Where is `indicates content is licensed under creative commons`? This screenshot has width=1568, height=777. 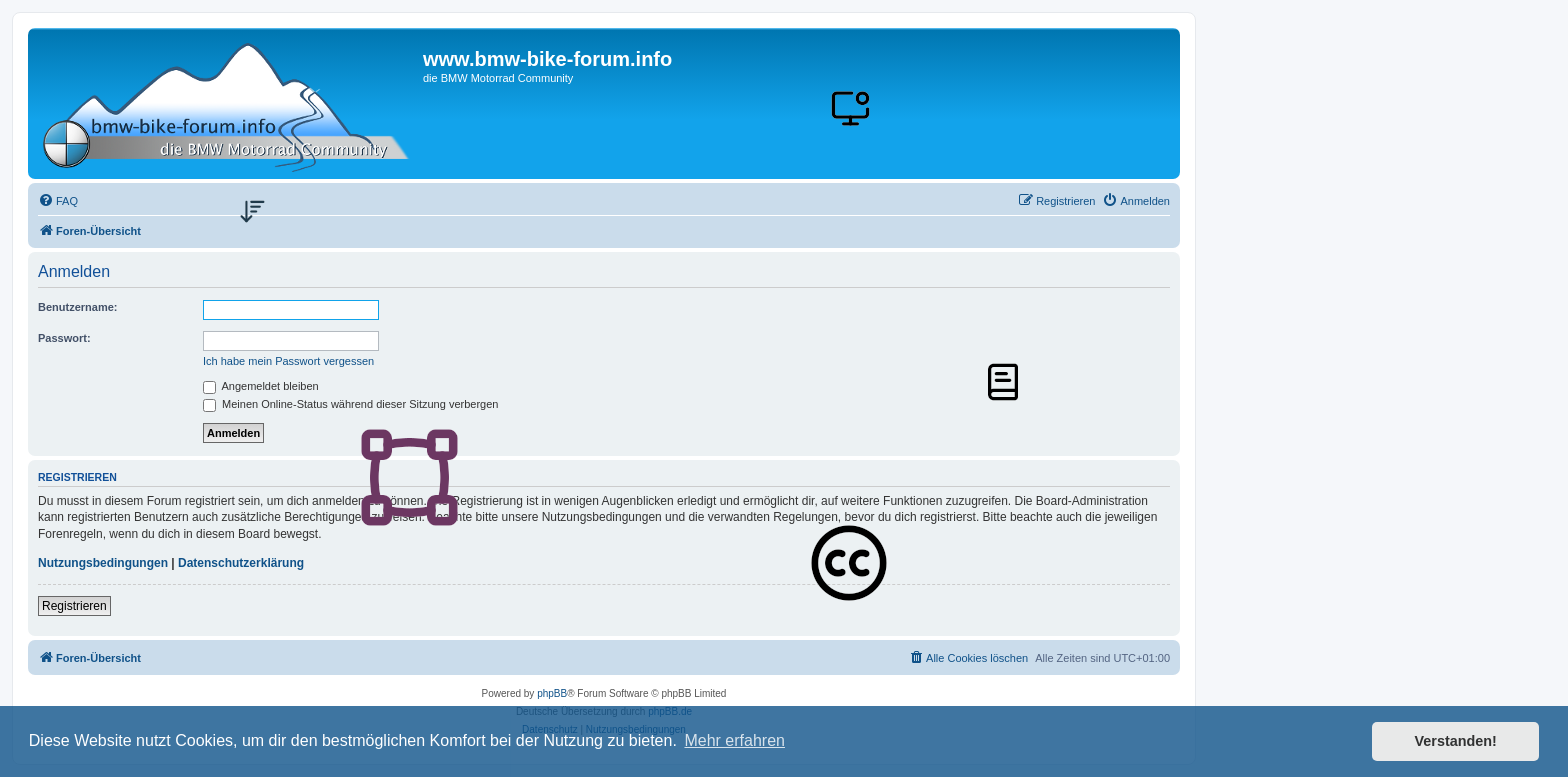
indicates content is licensed under creative commons is located at coordinates (849, 563).